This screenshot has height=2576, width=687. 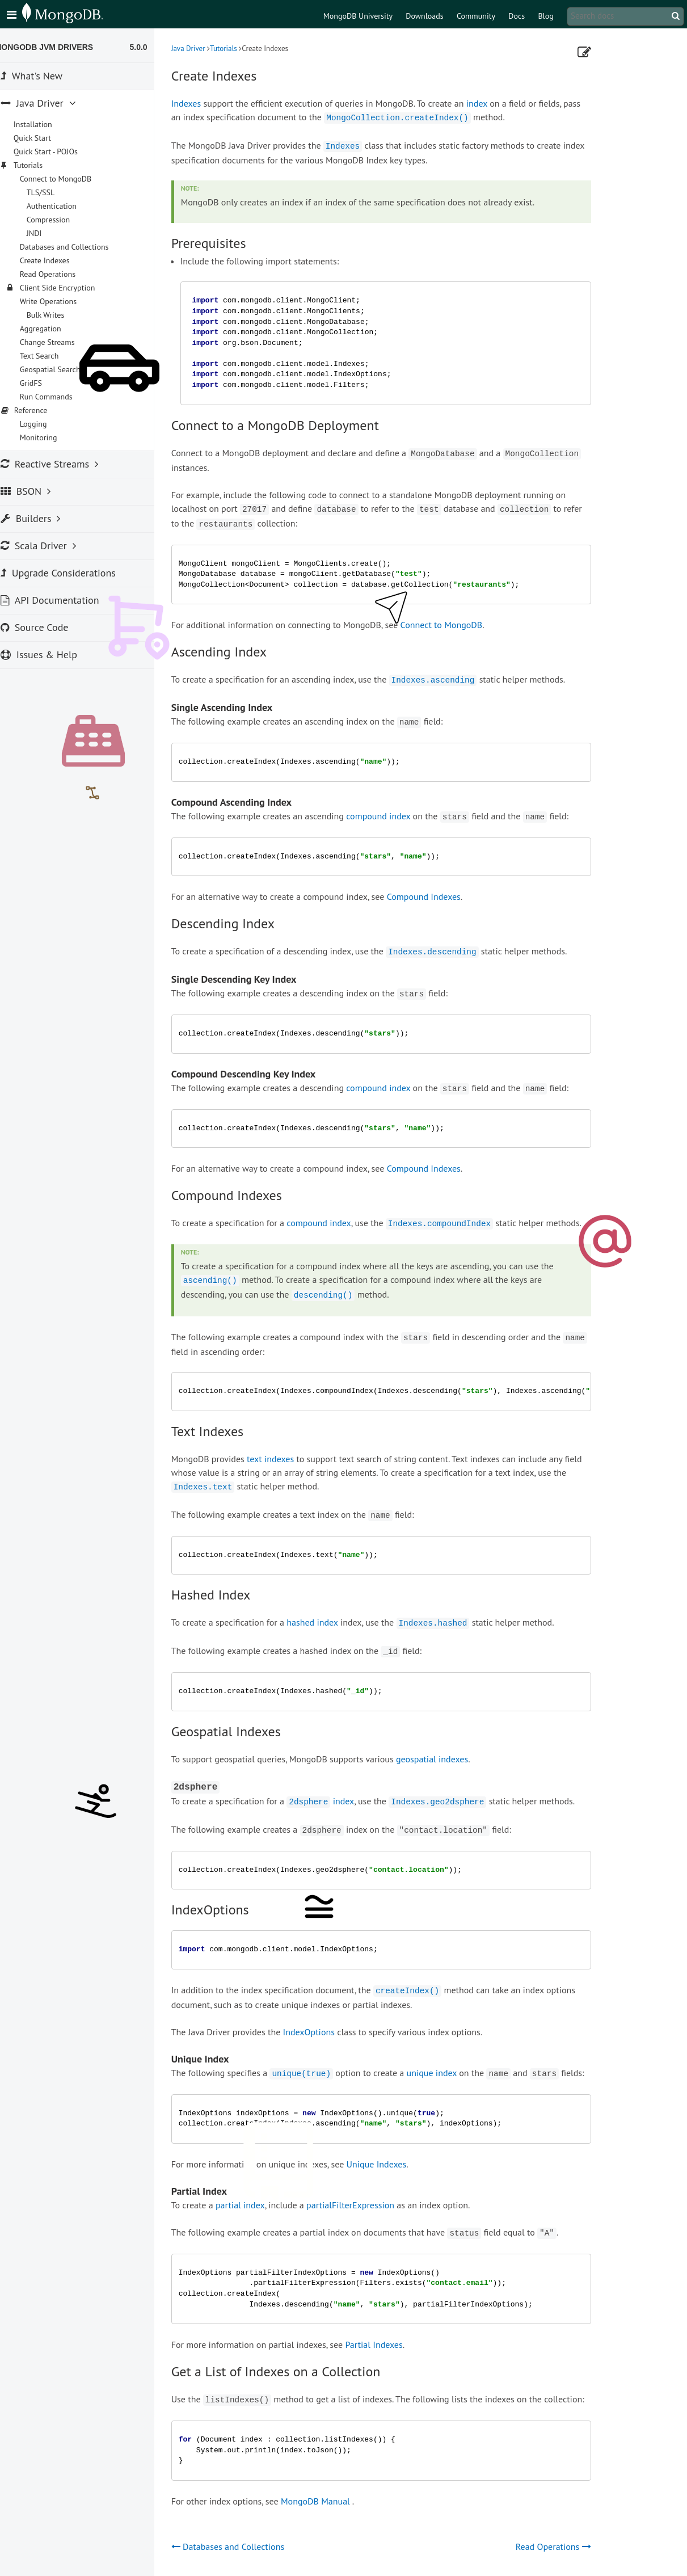 What do you see at coordinates (136, 626) in the screenshot?
I see `view store or pickup location` at bounding box center [136, 626].